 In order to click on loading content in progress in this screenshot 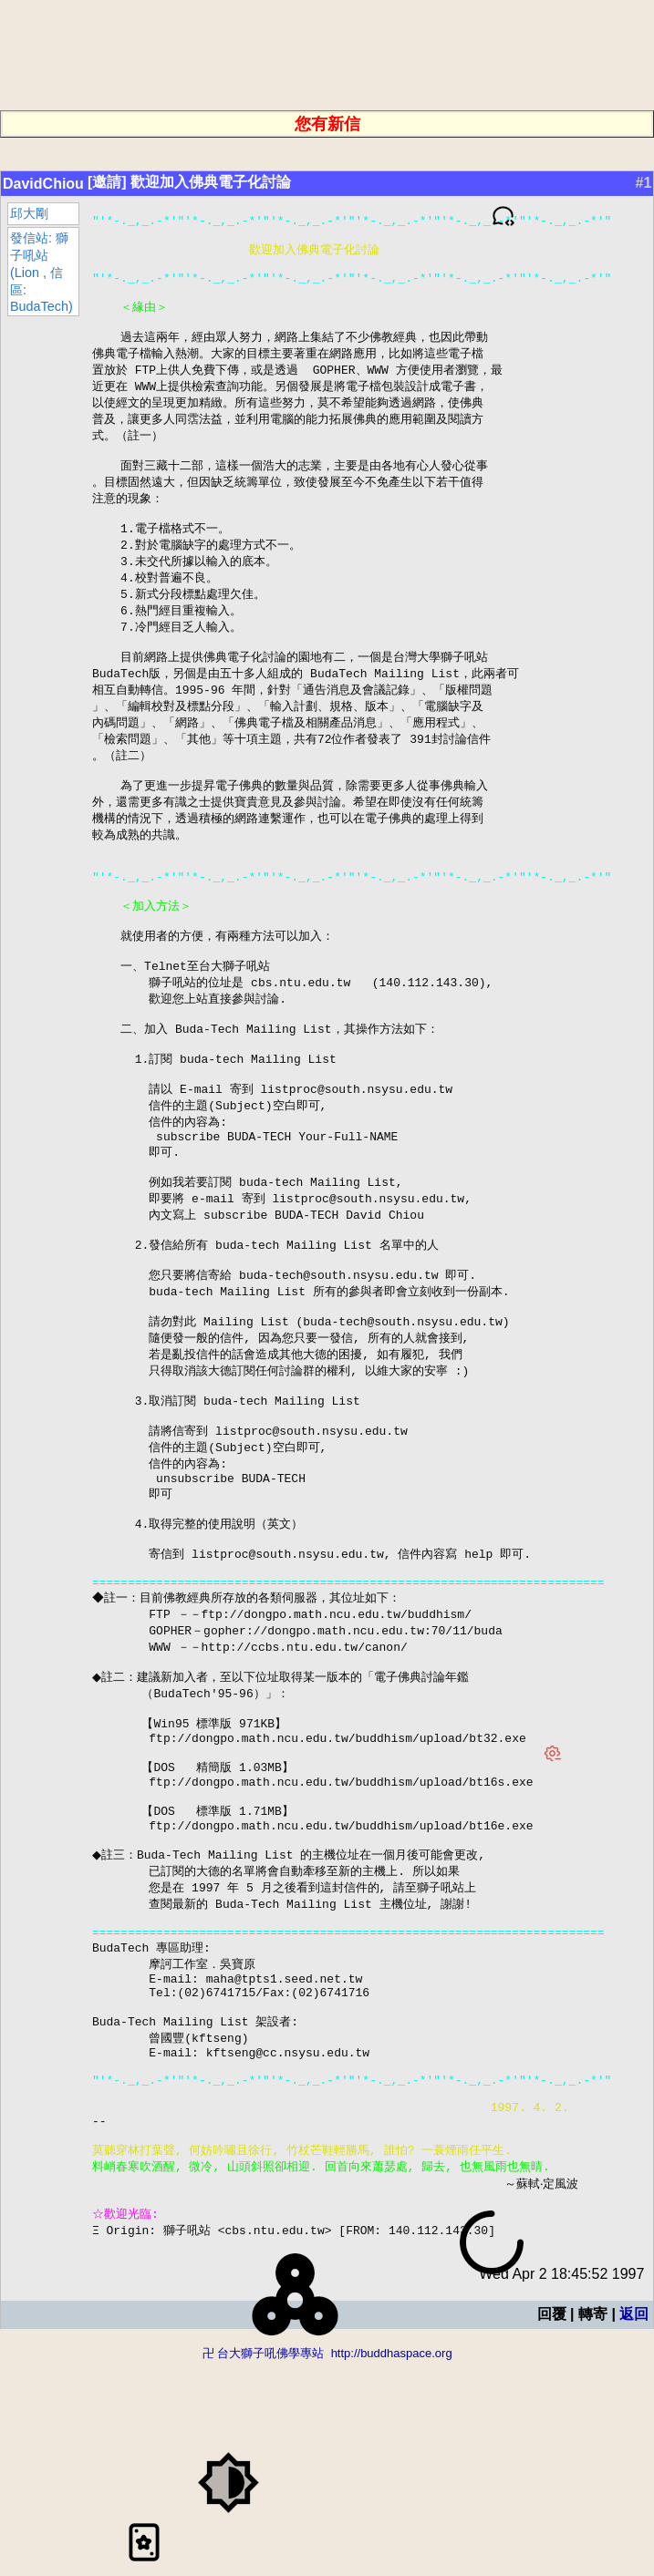, I will do `click(492, 2242)`.